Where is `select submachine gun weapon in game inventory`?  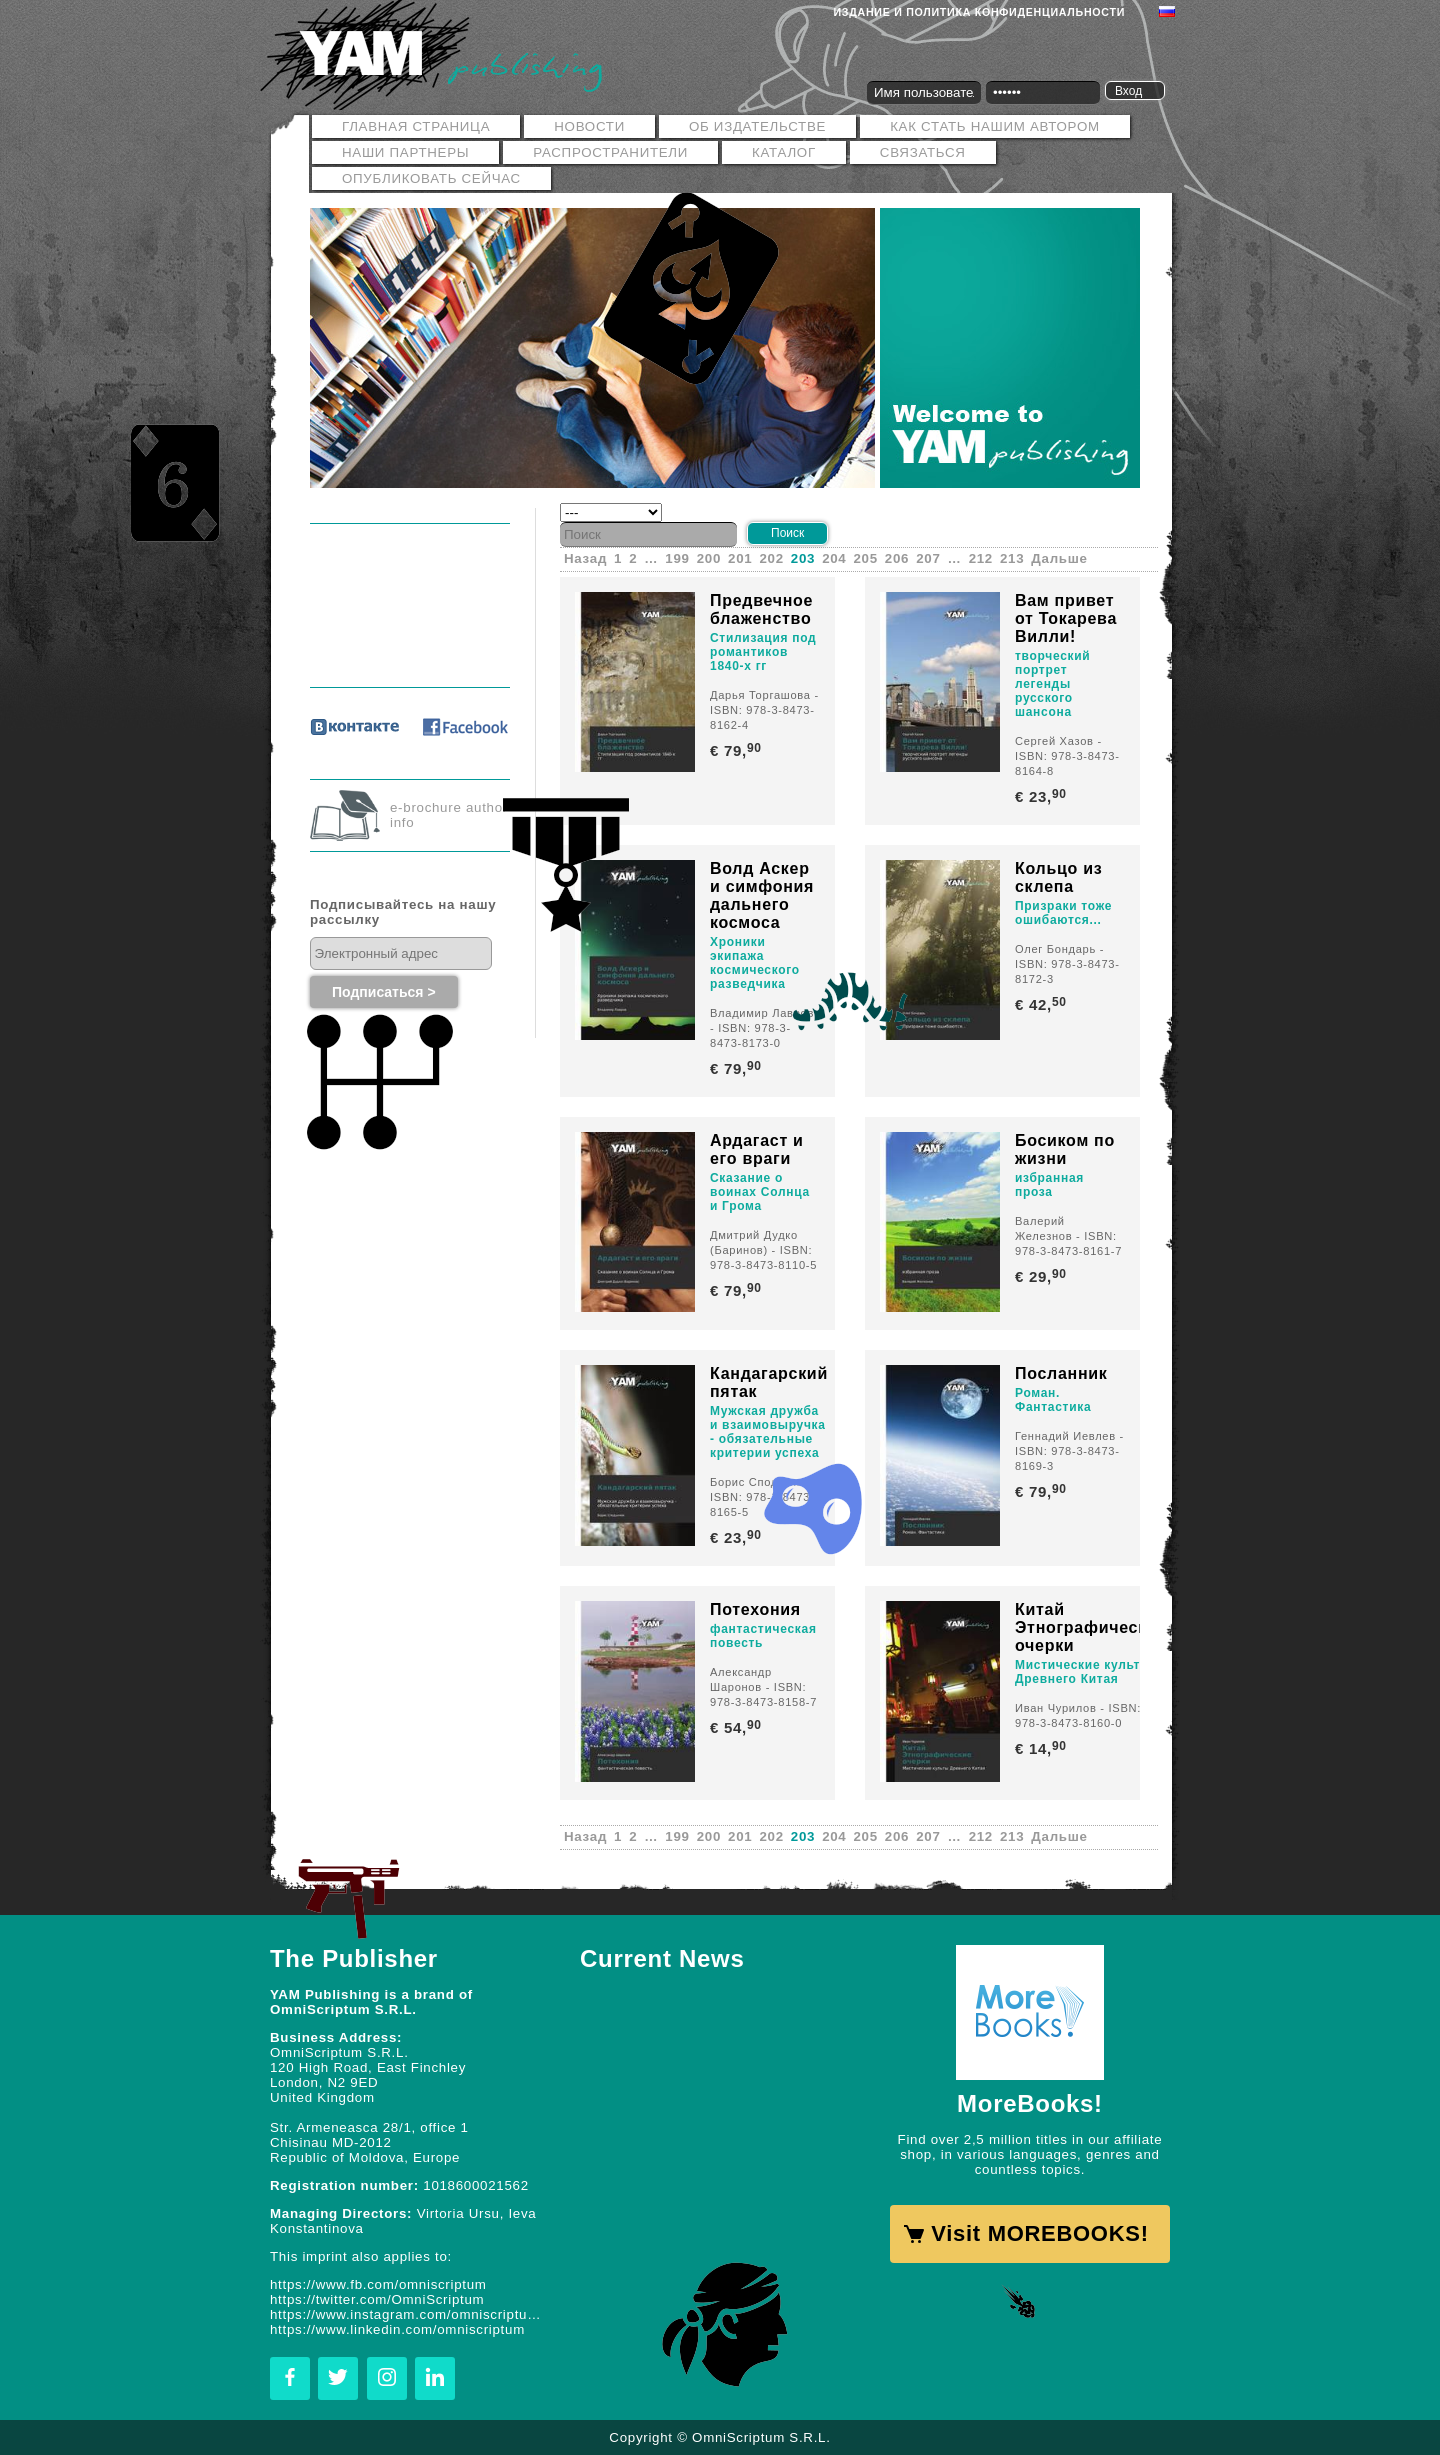
select submachine gun weapon in game inventory is located at coordinates (349, 1899).